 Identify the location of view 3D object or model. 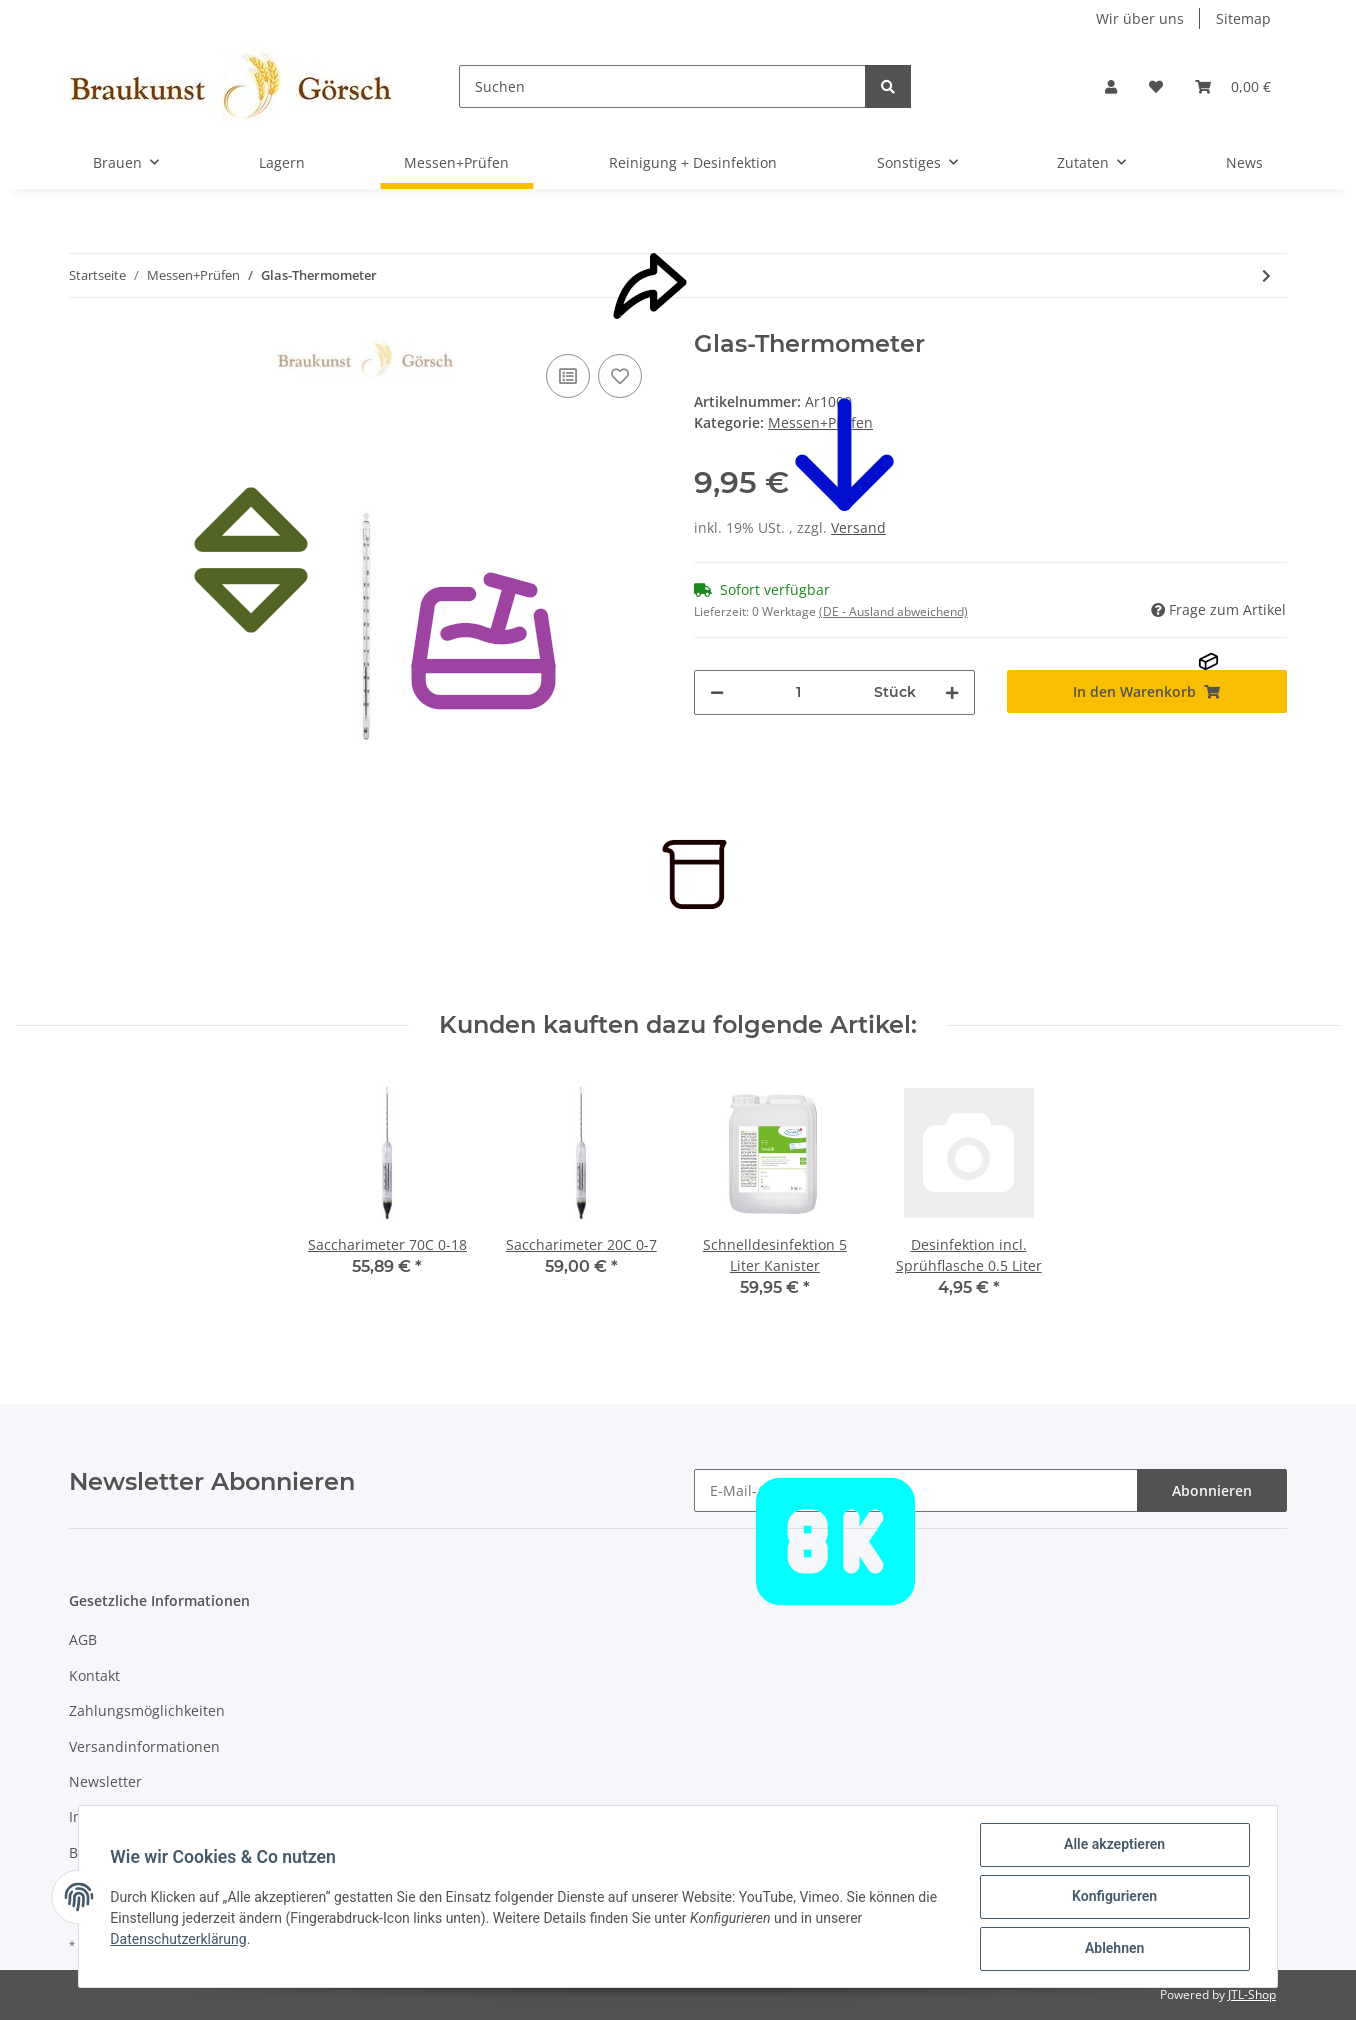
(1208, 660).